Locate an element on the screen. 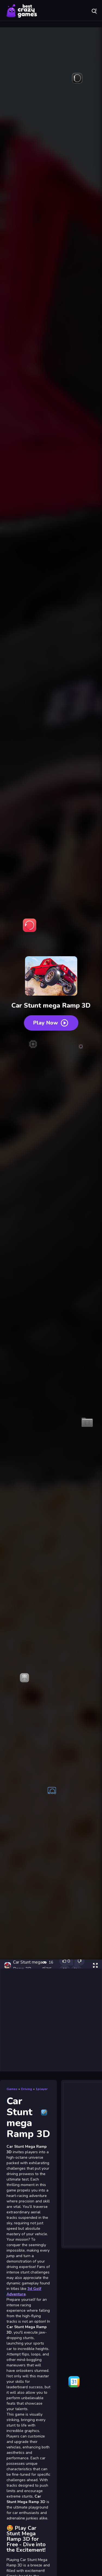 The height and width of the screenshot is (2576, 102). open camera controls app is located at coordinates (81, 1046).